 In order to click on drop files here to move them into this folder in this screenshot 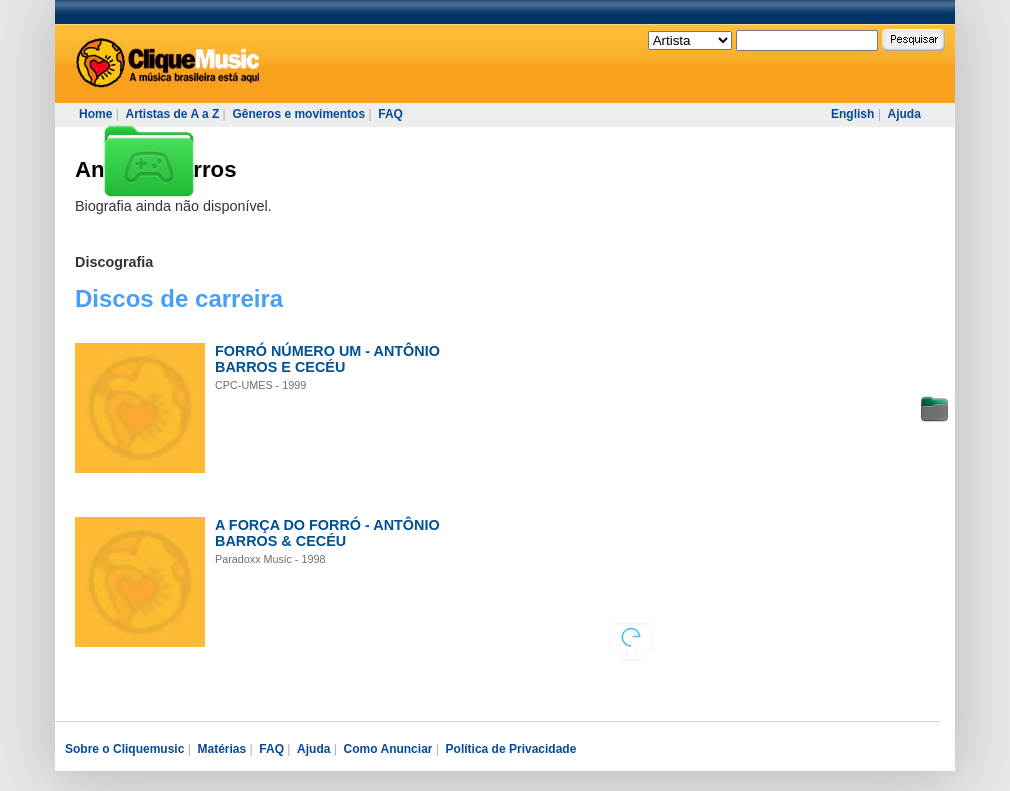, I will do `click(934, 408)`.